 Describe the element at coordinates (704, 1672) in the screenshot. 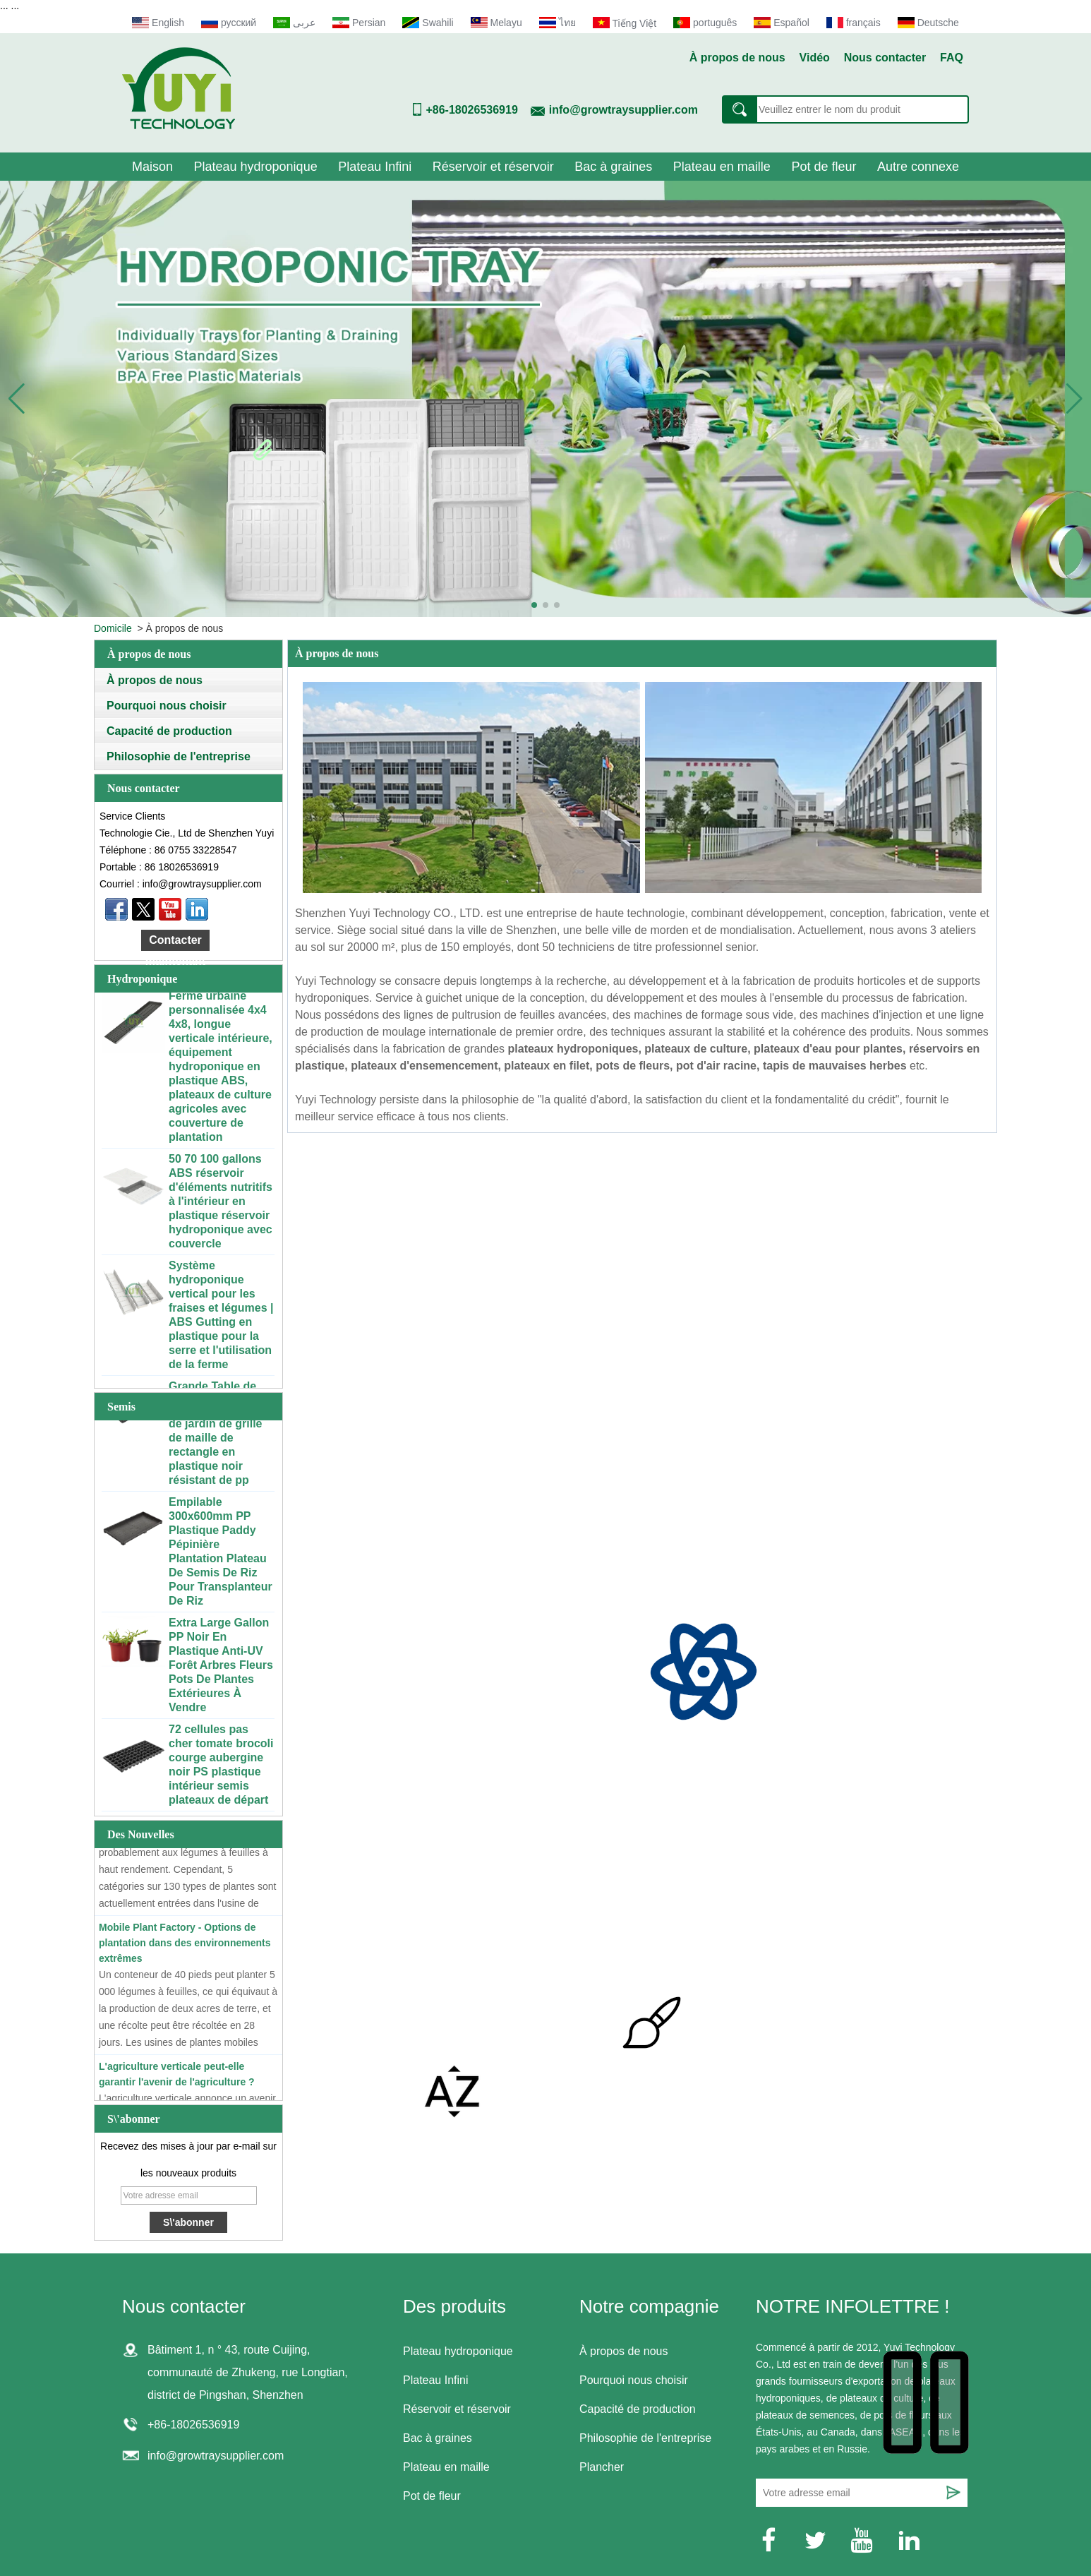

I see `react native framework logo` at that location.